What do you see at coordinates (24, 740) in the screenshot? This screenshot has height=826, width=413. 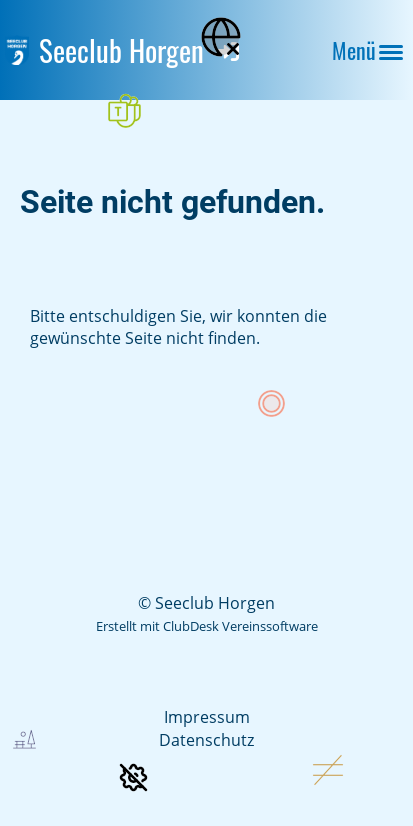 I see `view nearby parks or green spaces` at bounding box center [24, 740].